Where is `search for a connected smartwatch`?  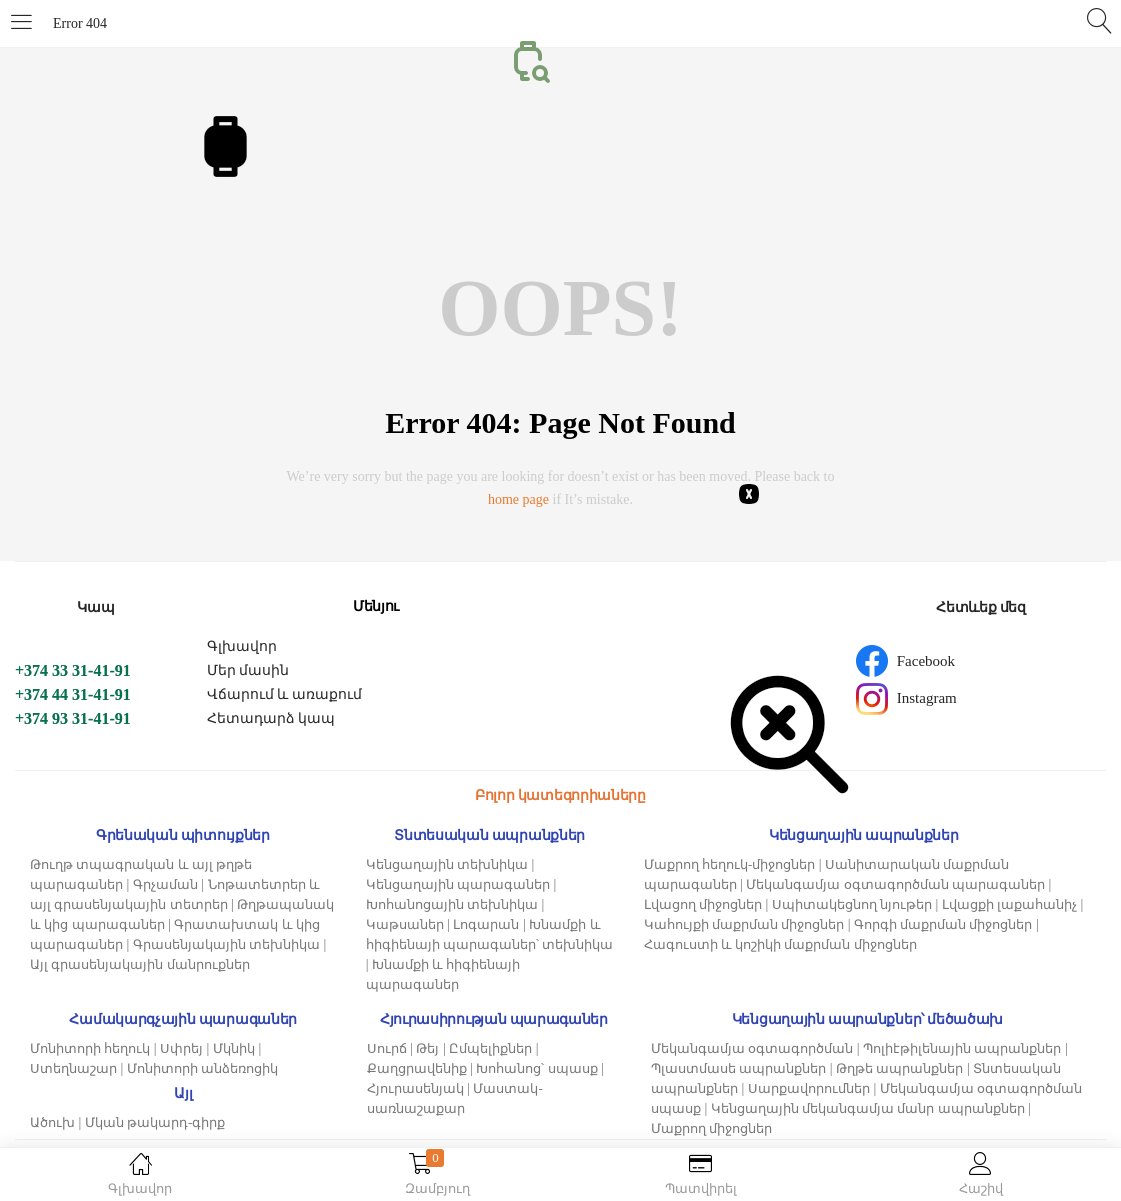 search for a connected smartwatch is located at coordinates (528, 61).